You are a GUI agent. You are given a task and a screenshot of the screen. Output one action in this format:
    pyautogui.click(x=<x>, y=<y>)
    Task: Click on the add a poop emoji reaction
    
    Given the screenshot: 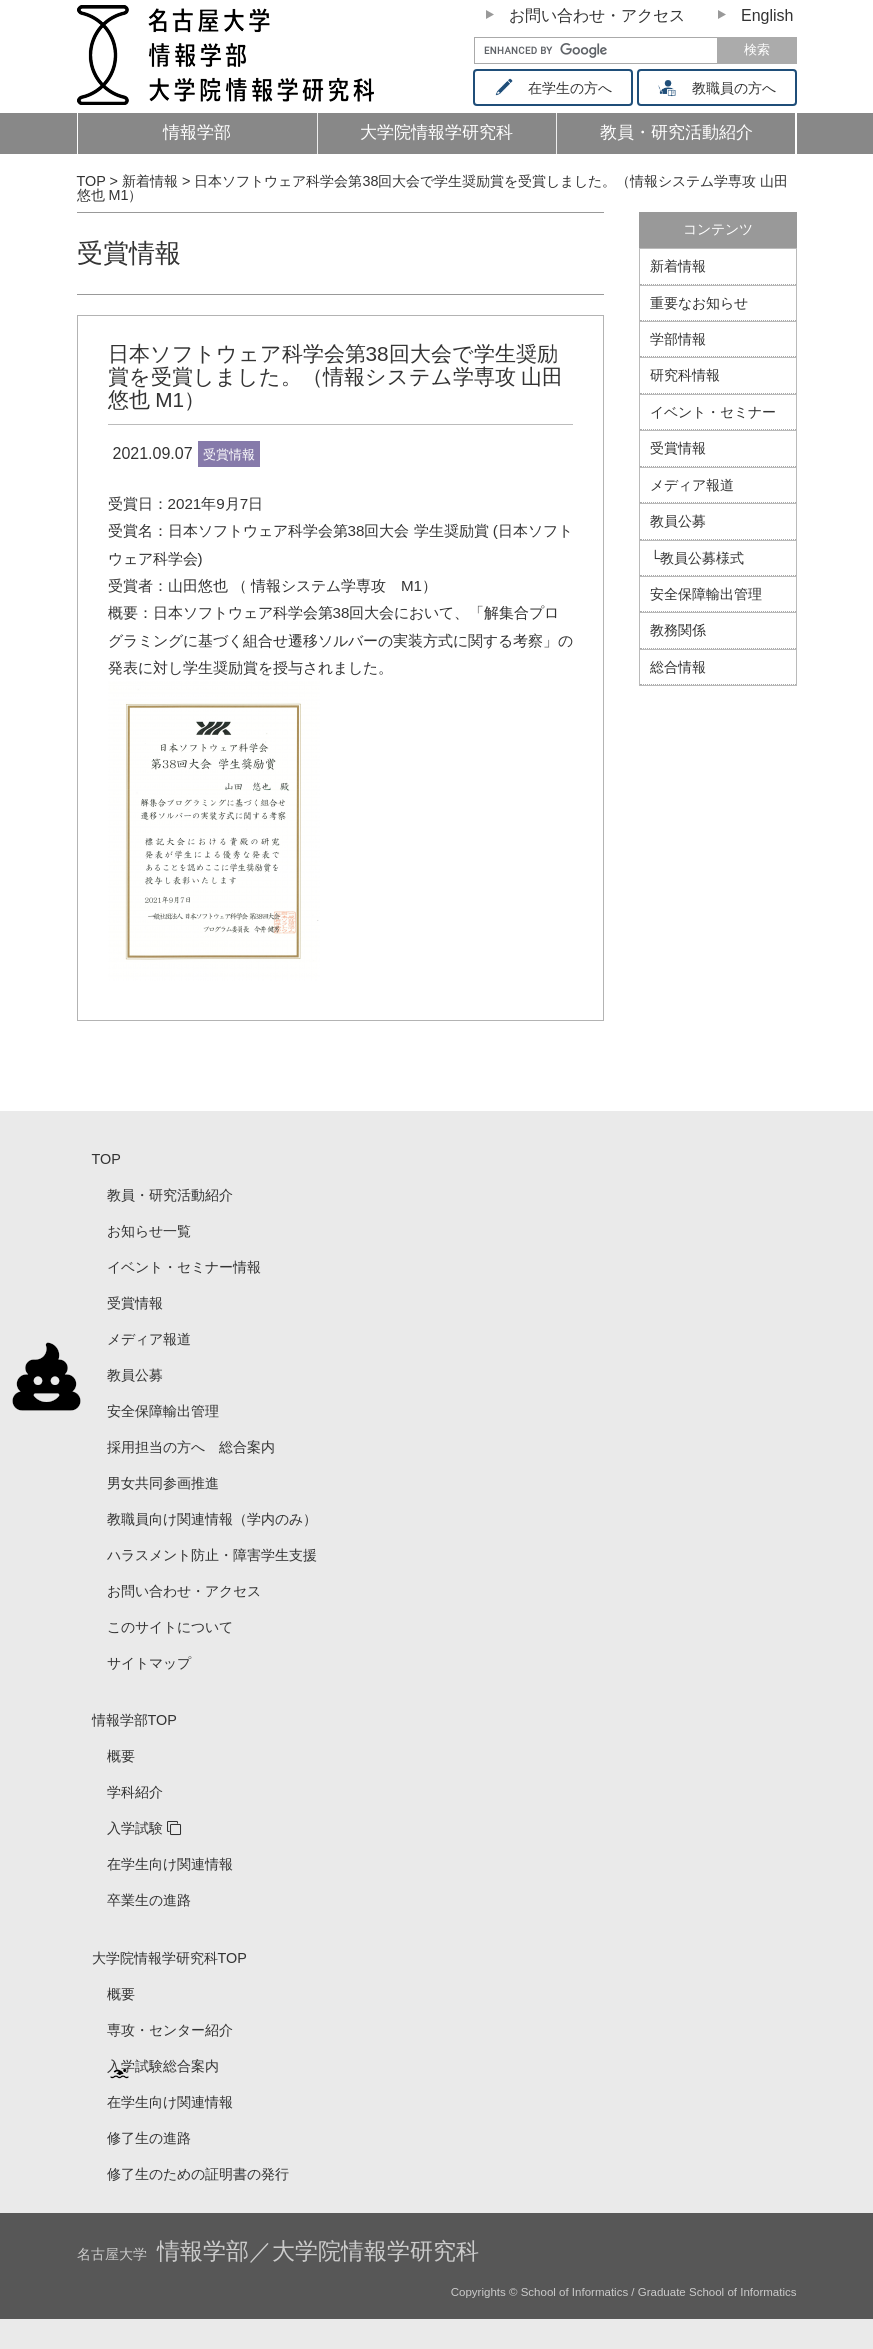 What is the action you would take?
    pyautogui.click(x=46, y=1376)
    